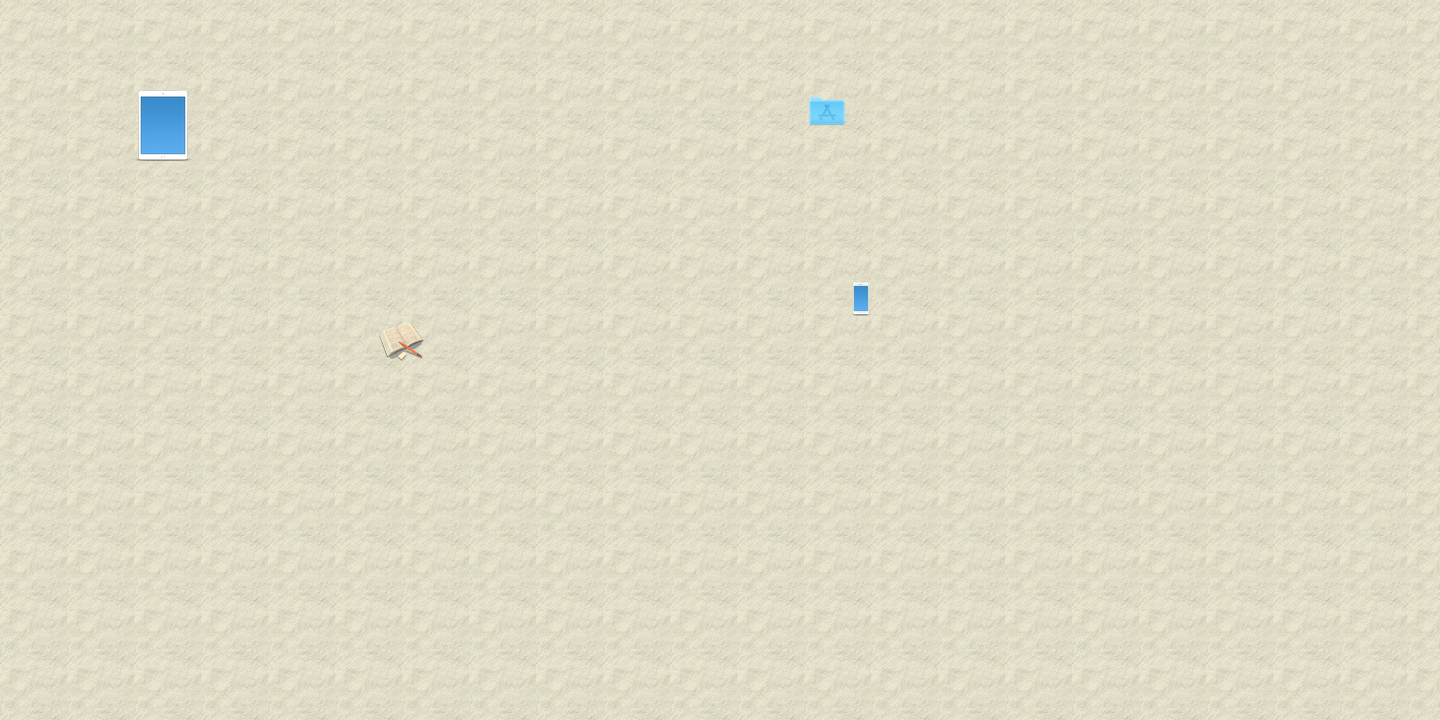  What do you see at coordinates (861, 299) in the screenshot?
I see `connect to or manage your iPhone device` at bounding box center [861, 299].